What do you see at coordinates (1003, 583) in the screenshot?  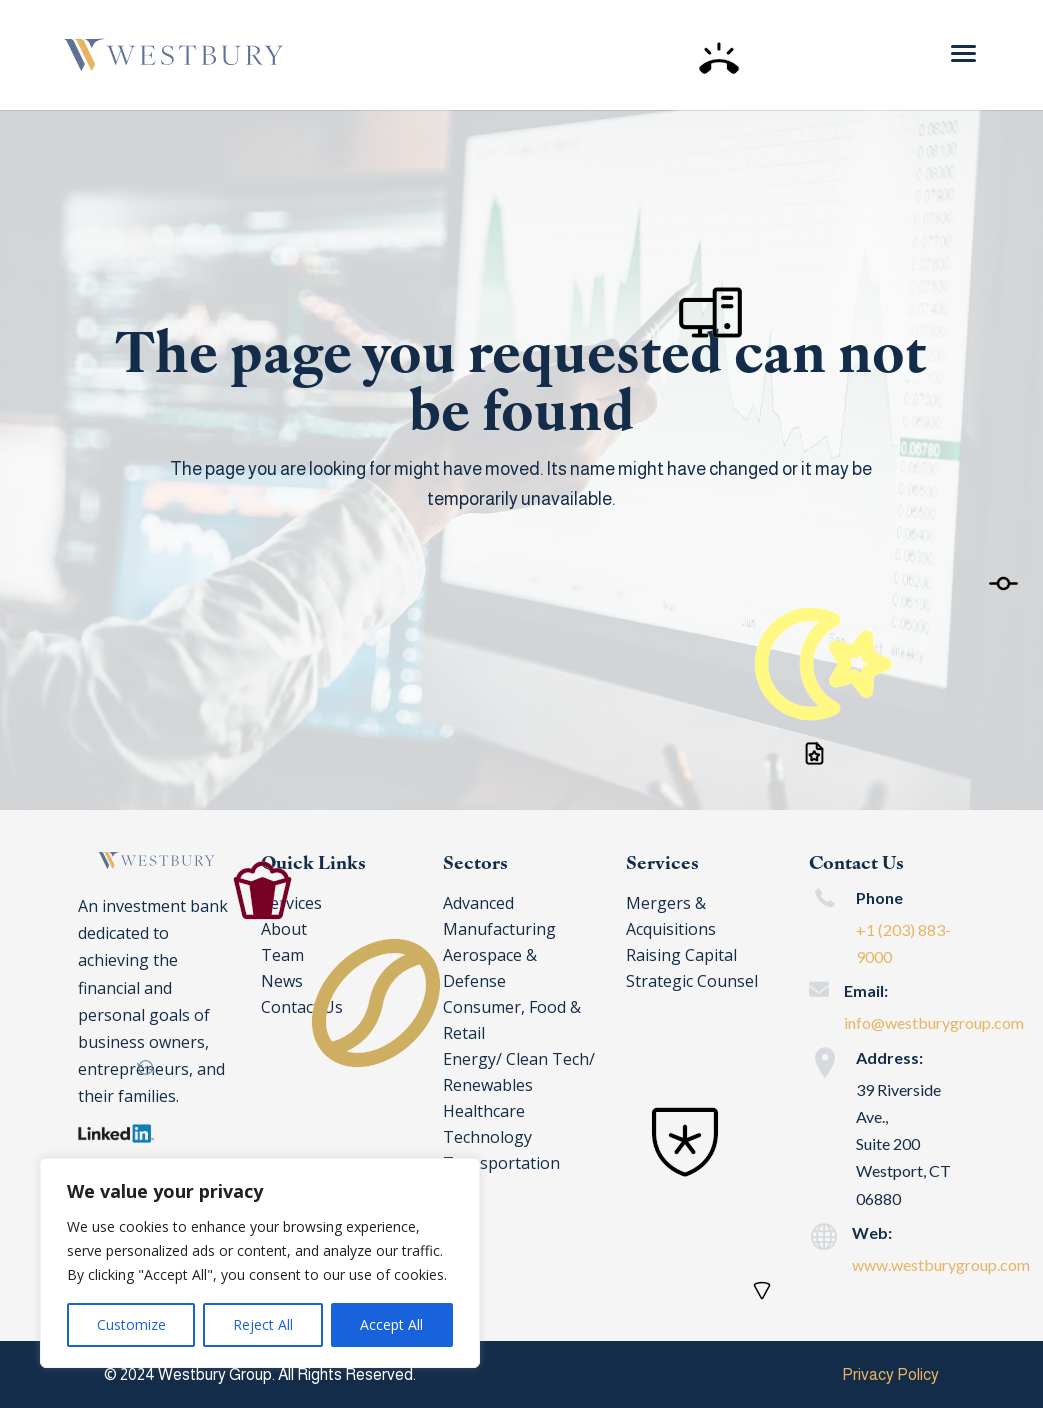 I see `view commit history` at bounding box center [1003, 583].